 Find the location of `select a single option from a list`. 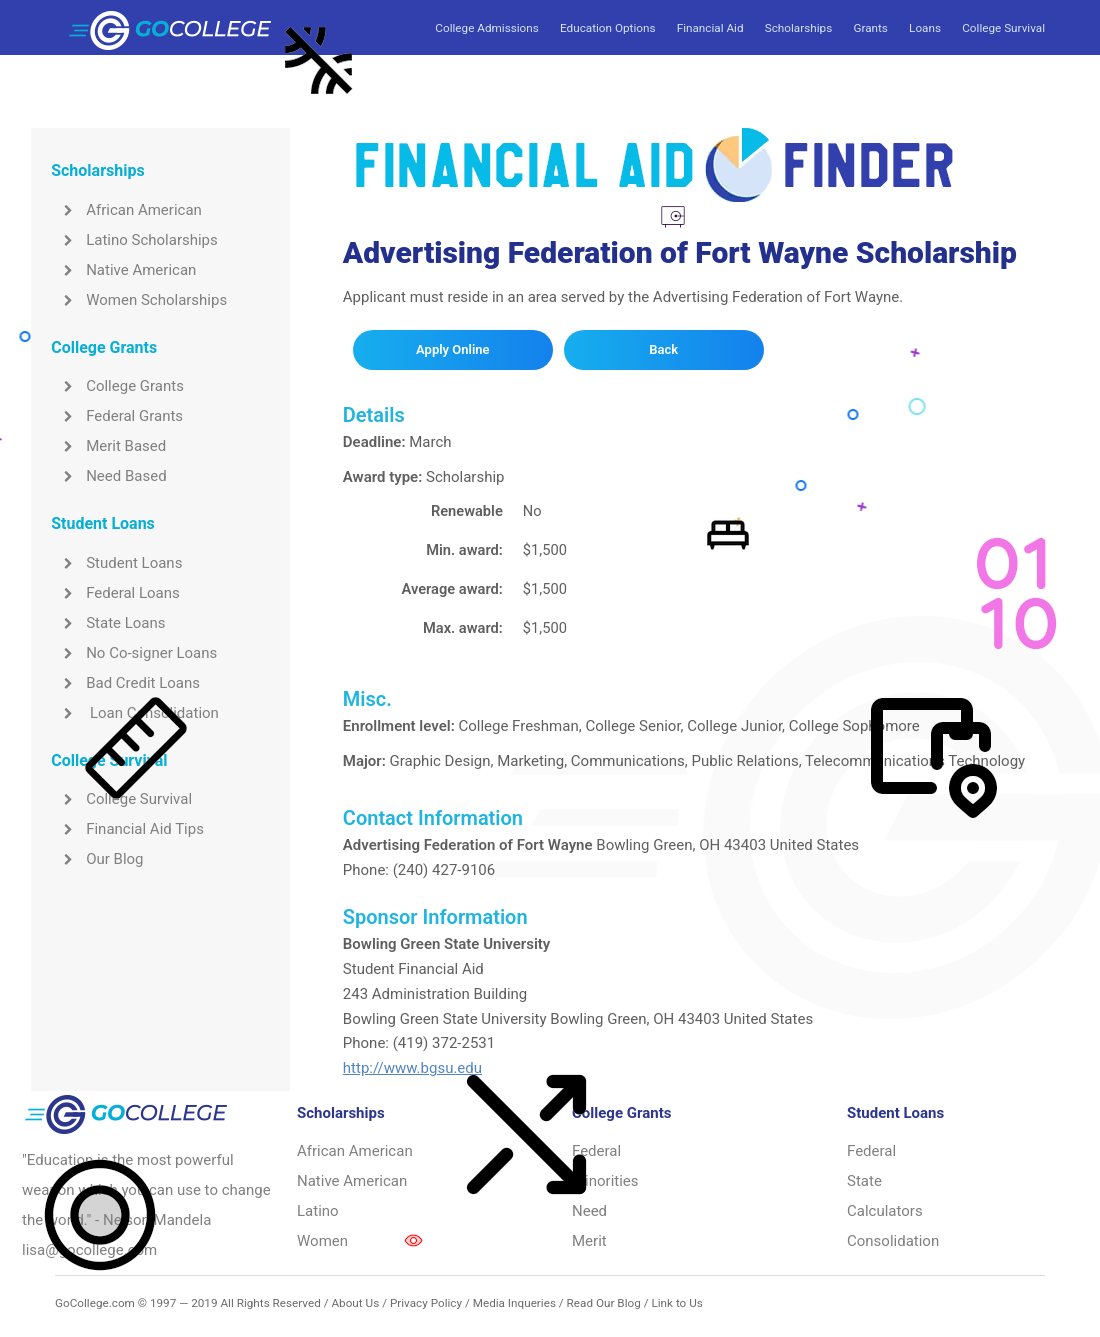

select a single option from a list is located at coordinates (100, 1215).